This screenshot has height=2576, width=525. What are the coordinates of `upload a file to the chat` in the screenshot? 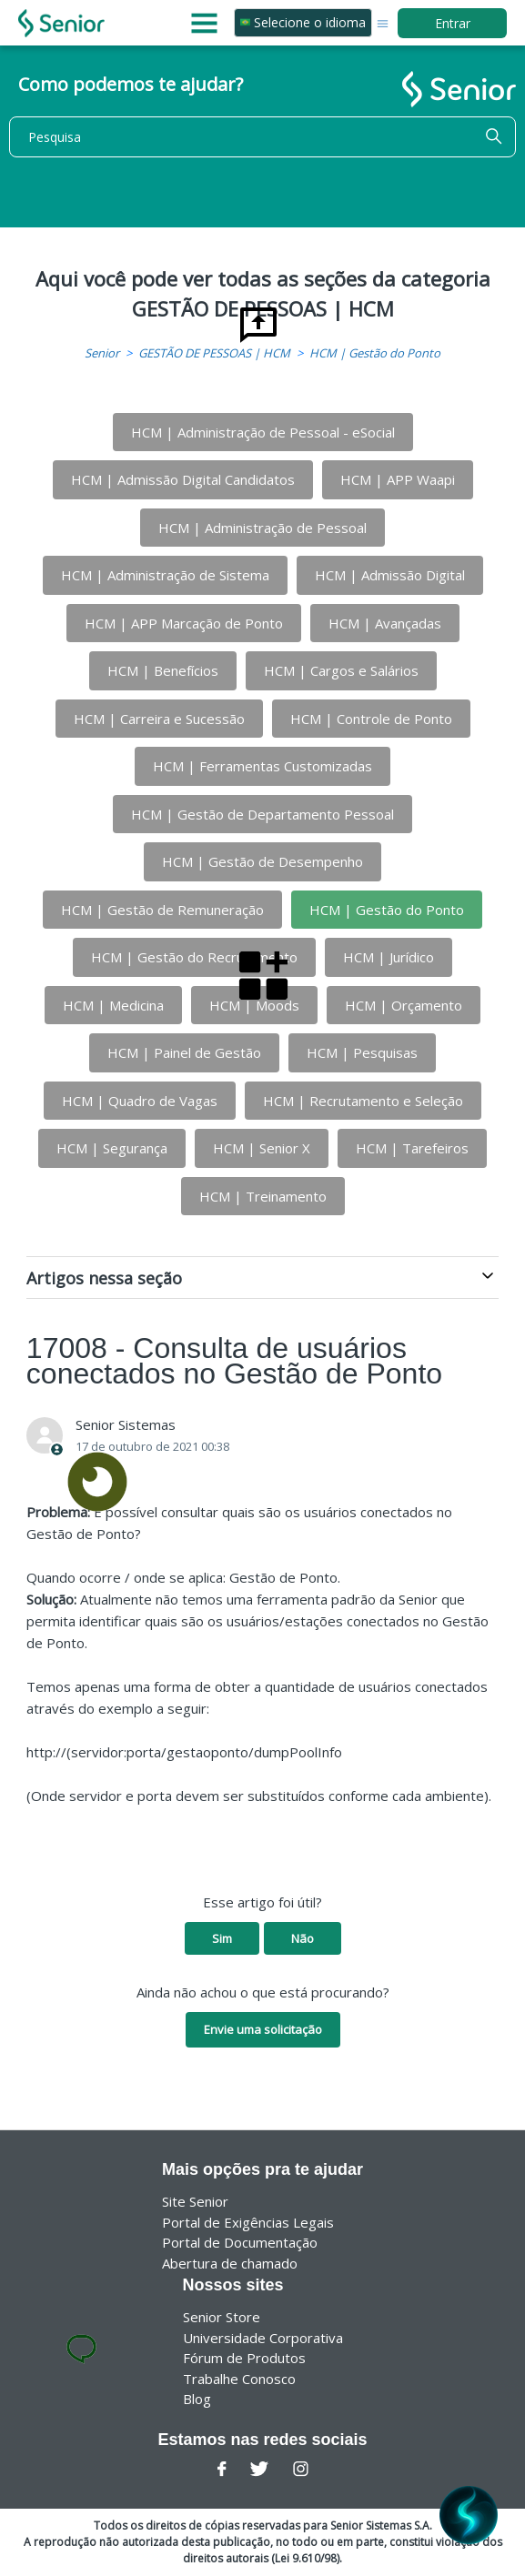 It's located at (258, 324).